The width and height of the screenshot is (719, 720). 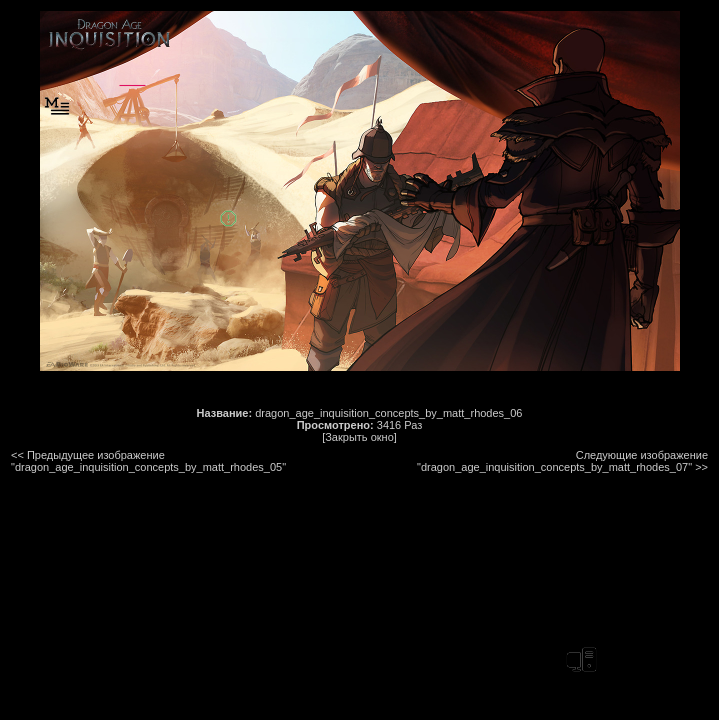 What do you see at coordinates (132, 85) in the screenshot?
I see `decrease quantity or value` at bounding box center [132, 85].